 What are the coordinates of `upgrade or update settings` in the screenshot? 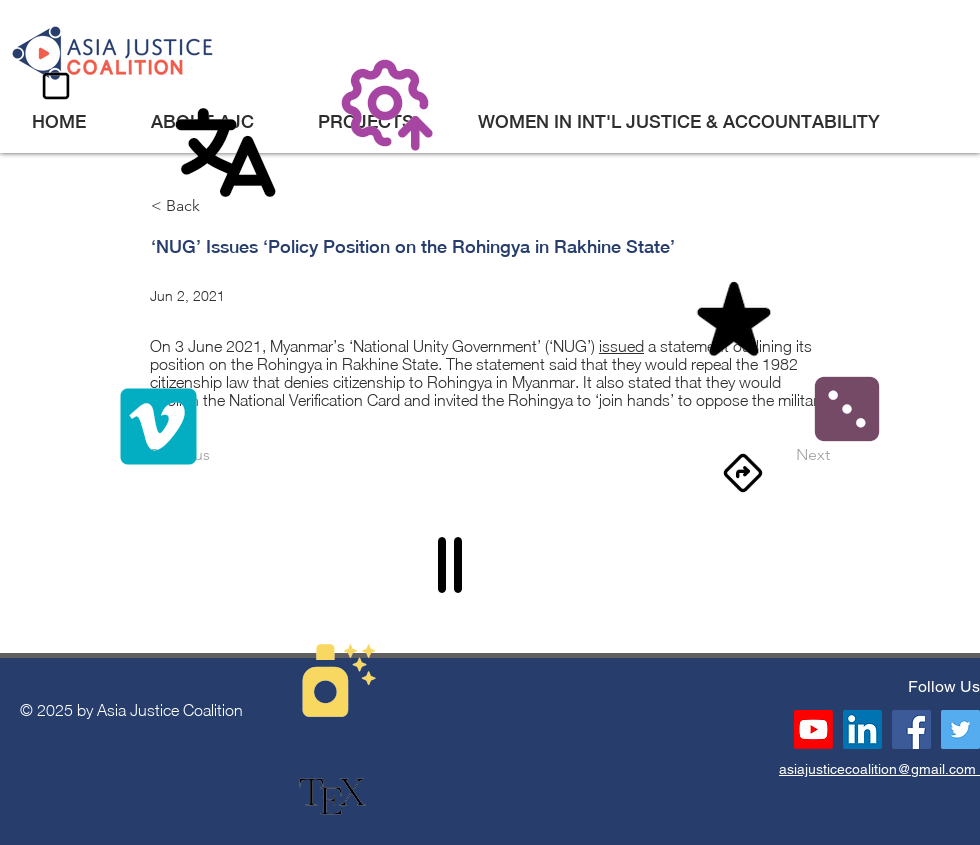 It's located at (385, 103).